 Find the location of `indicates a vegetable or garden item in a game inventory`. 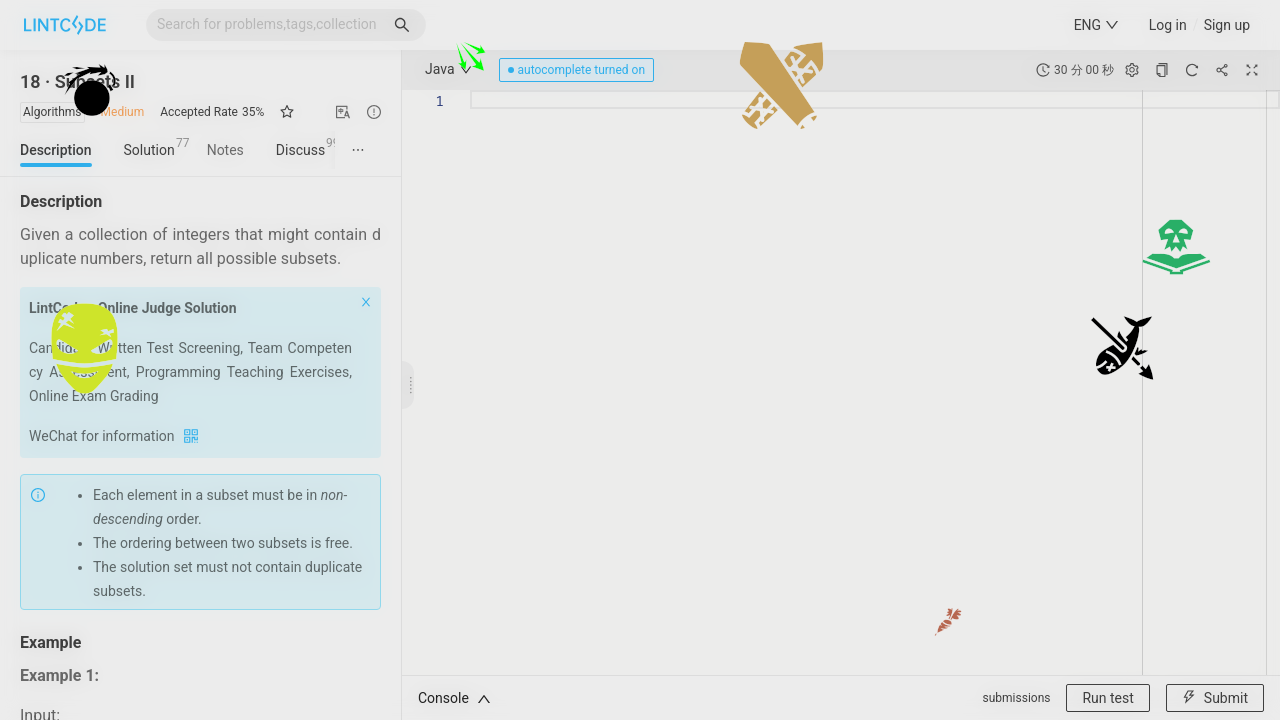

indicates a vegetable or garden item in a game inventory is located at coordinates (948, 622).